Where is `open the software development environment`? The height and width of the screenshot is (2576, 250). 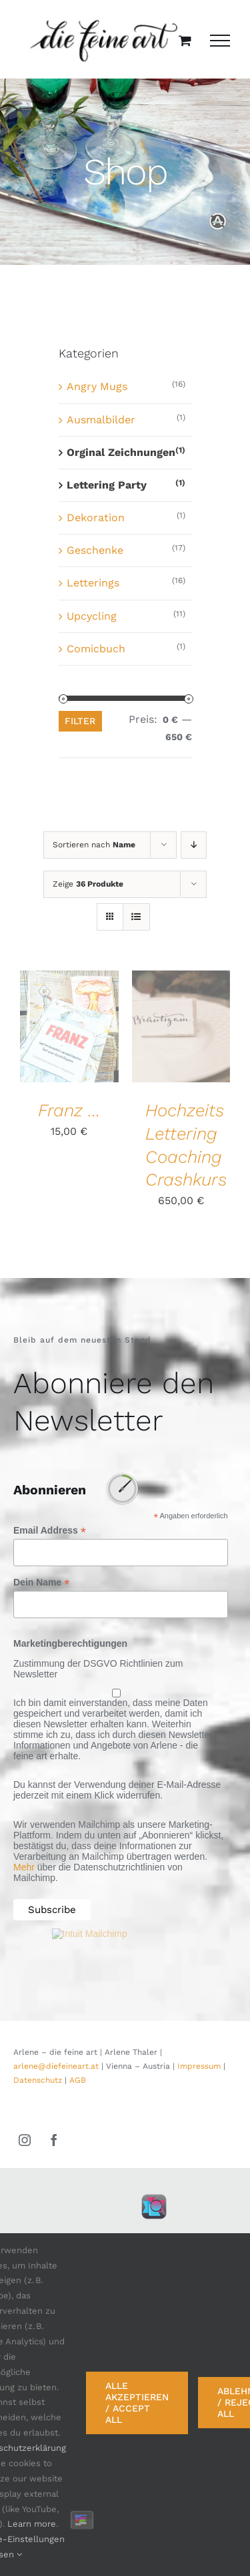
open the software development environment is located at coordinates (82, 2520).